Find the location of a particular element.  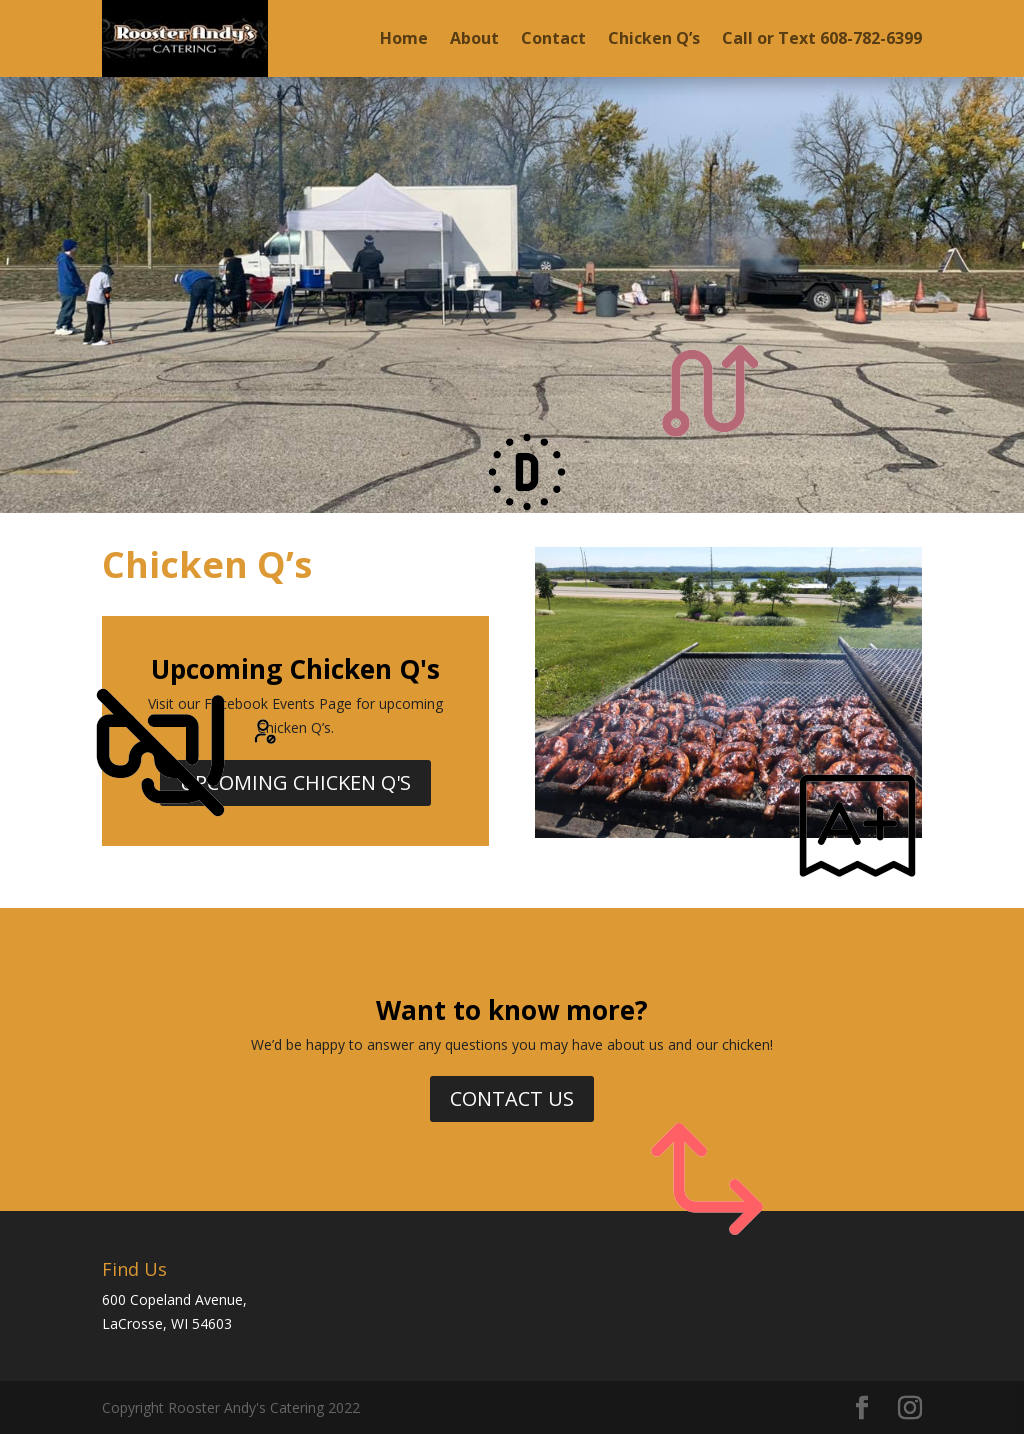

view exam or test results is located at coordinates (857, 823).